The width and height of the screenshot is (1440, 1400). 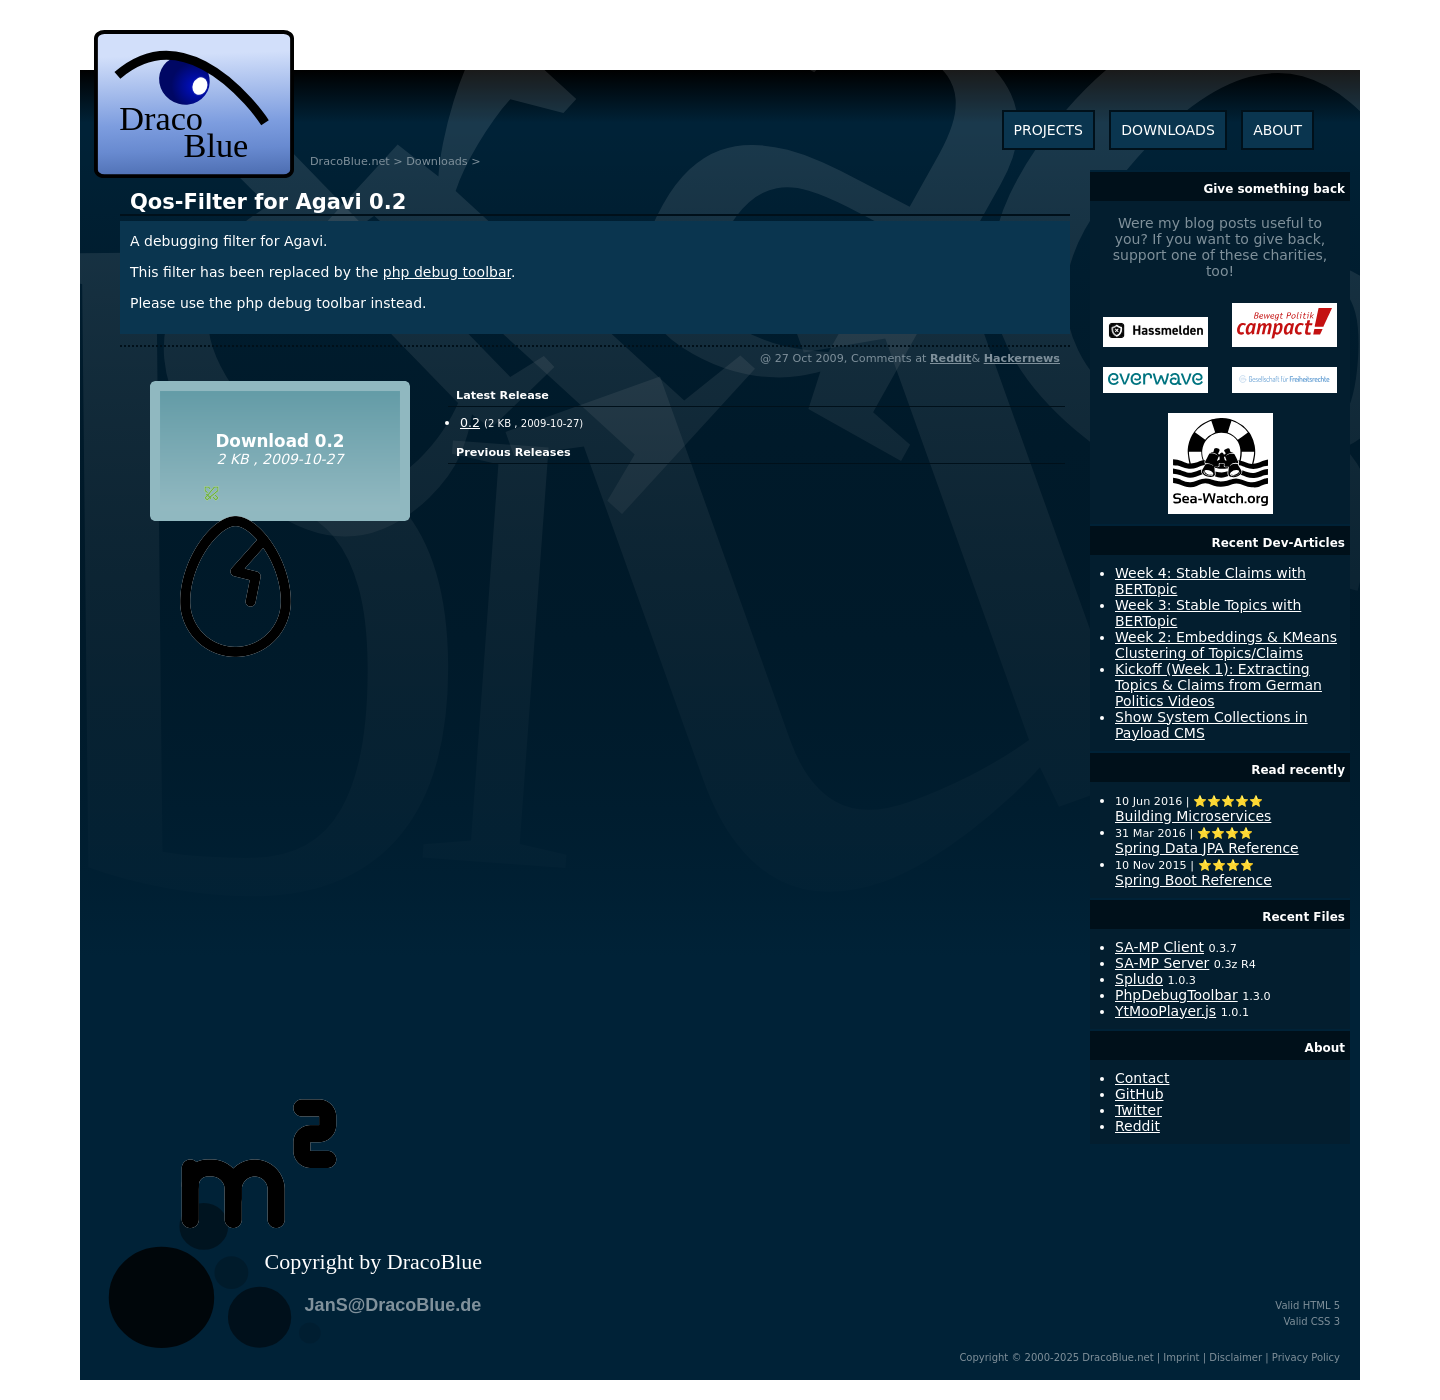 What do you see at coordinates (211, 493) in the screenshot?
I see `start a battle or combat mode` at bounding box center [211, 493].